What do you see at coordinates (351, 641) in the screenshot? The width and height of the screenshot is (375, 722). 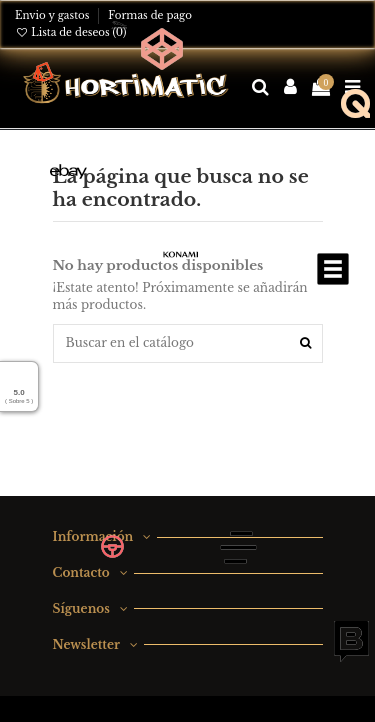 I see `open storyblok content management system` at bounding box center [351, 641].